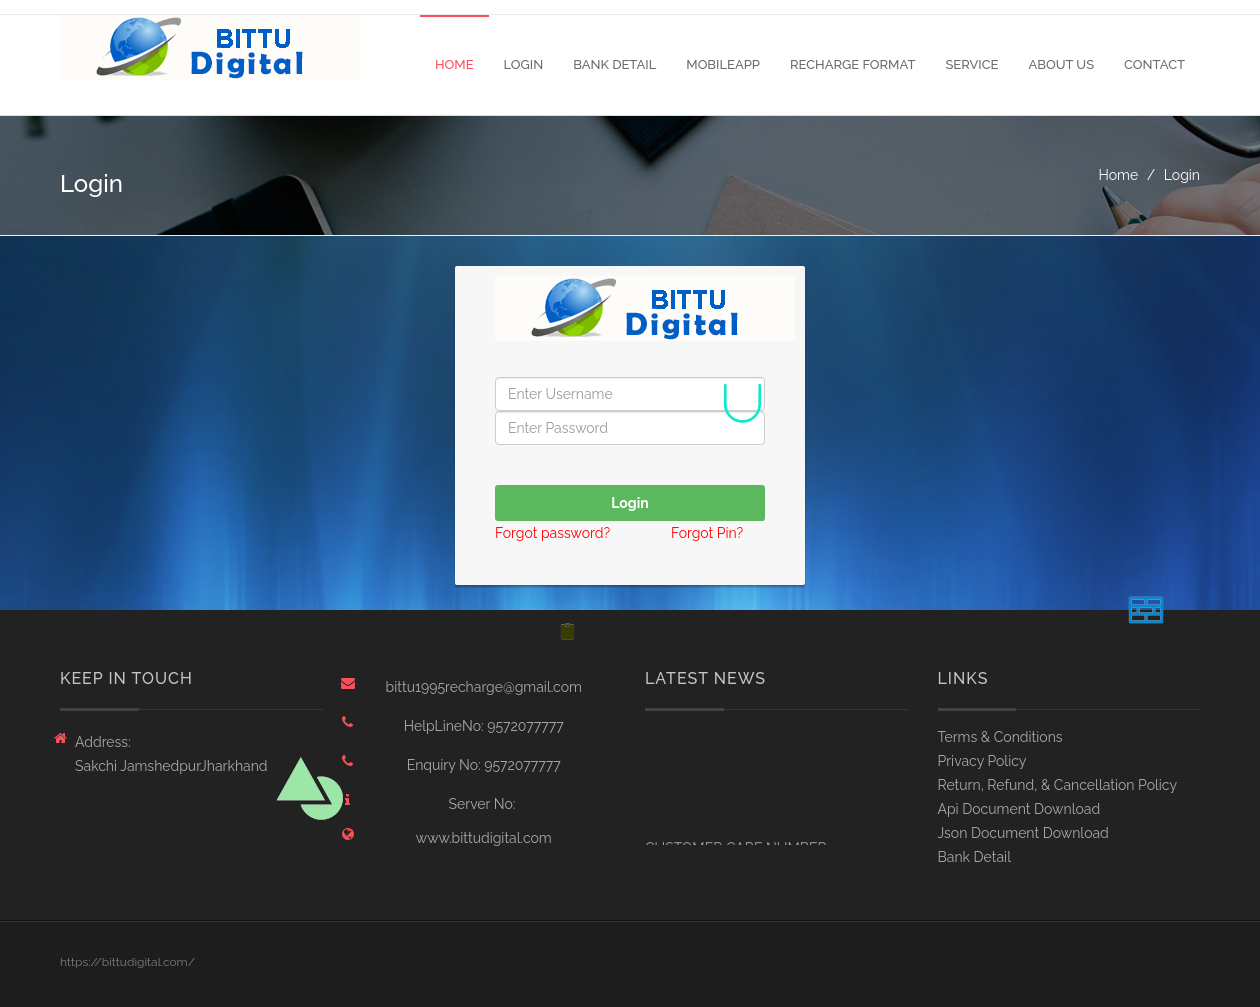  I want to click on access shape tools or drawing options, so click(310, 789).